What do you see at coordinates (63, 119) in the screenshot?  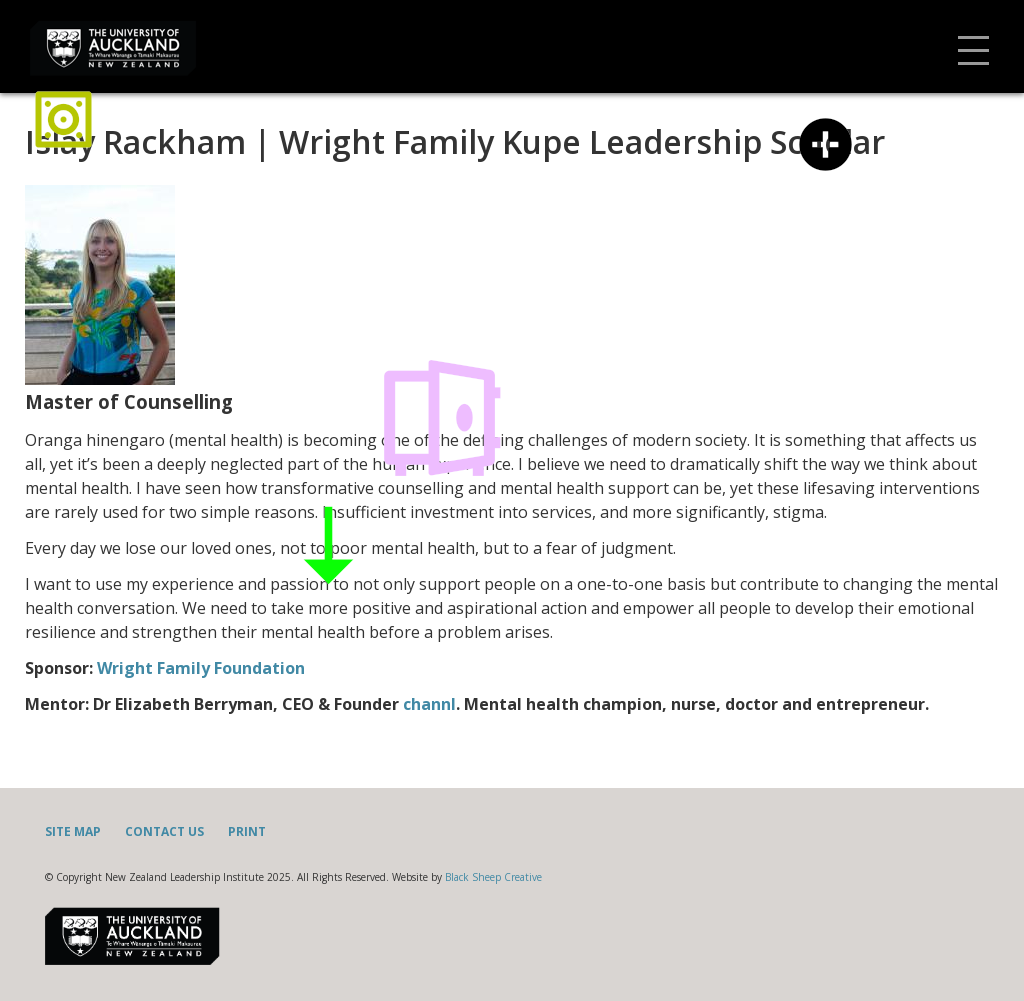 I see `audio speaker or sound output device` at bounding box center [63, 119].